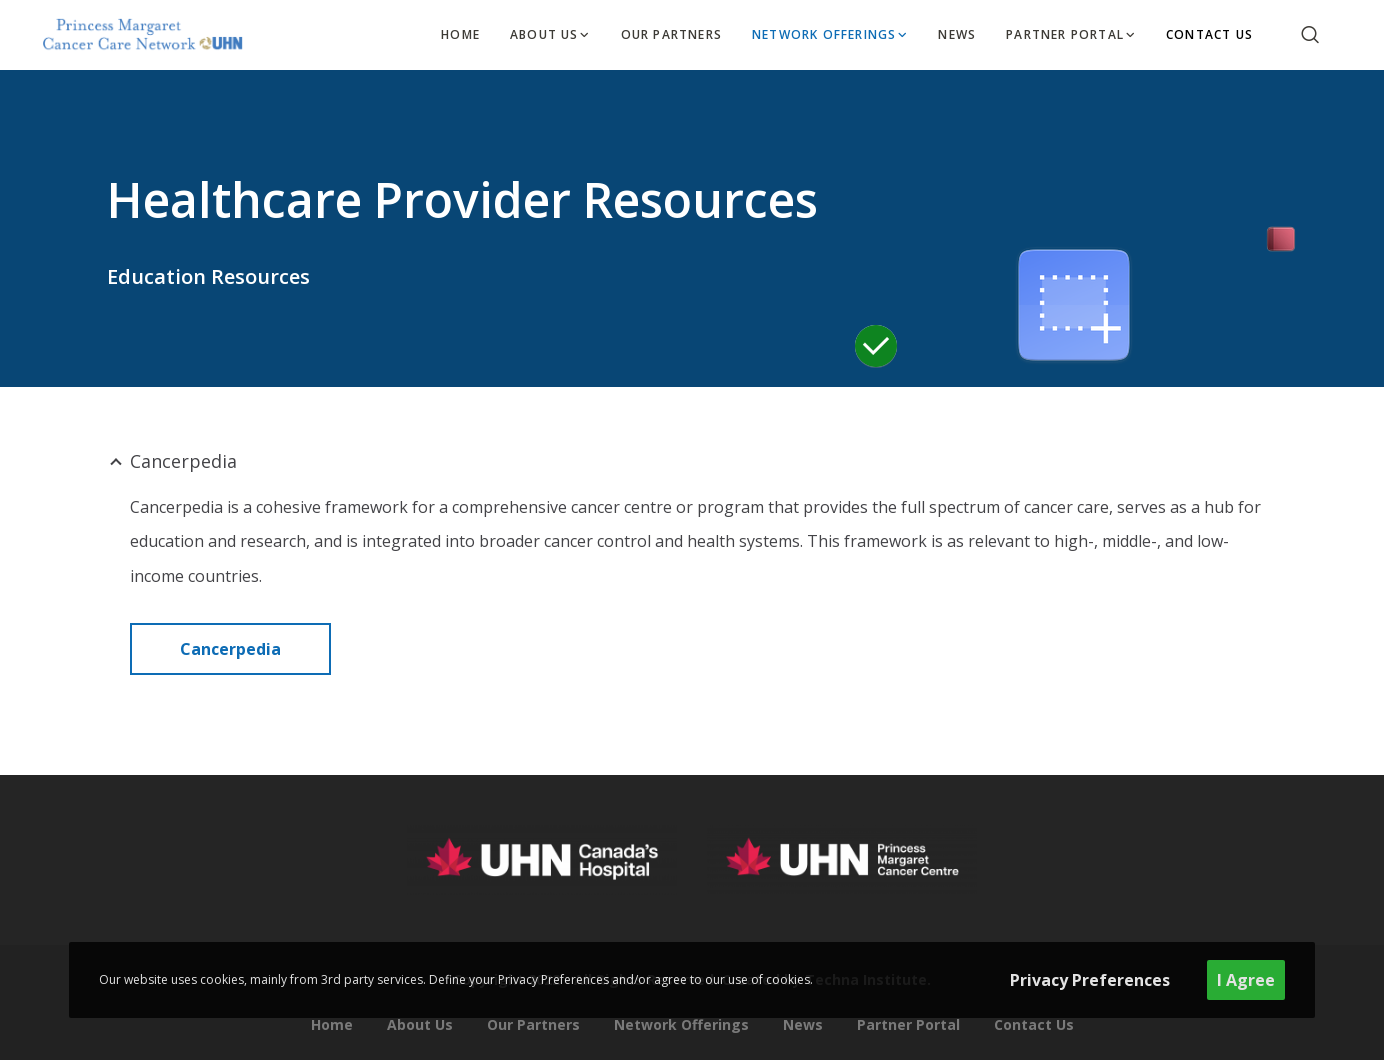  What do you see at coordinates (876, 346) in the screenshot?
I see `indicates dropbox file is fully synced` at bounding box center [876, 346].